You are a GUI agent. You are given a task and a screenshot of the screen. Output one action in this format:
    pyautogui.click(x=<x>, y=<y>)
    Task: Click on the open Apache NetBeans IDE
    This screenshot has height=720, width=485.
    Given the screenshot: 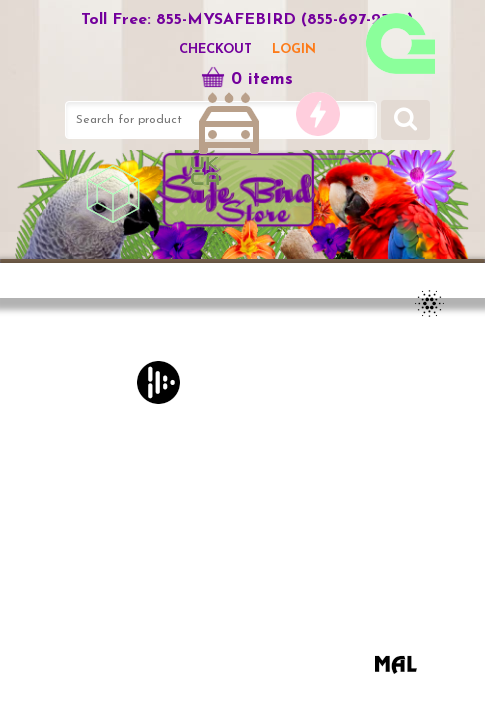 What is the action you would take?
    pyautogui.click(x=113, y=194)
    